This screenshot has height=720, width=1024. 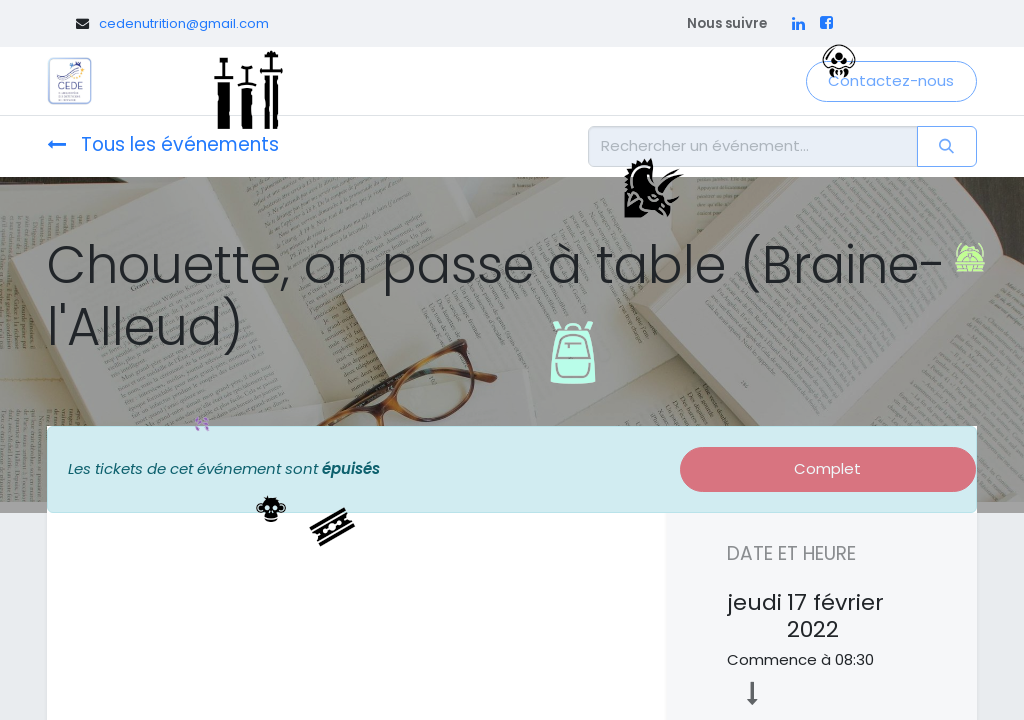 What do you see at coordinates (654, 187) in the screenshot?
I see `access dinosaur-themed game or content` at bounding box center [654, 187].